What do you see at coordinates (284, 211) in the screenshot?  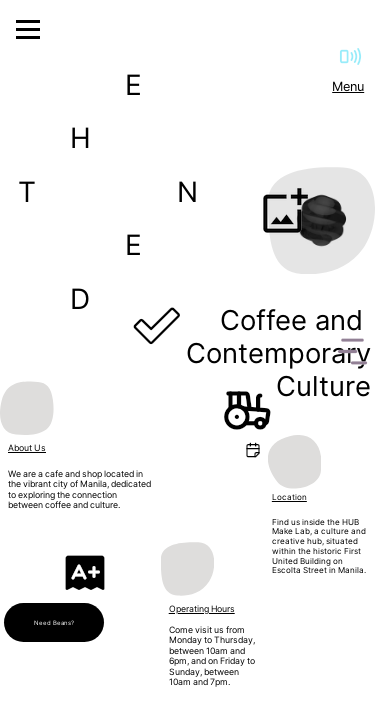 I see `add a new photo to the gallery` at bounding box center [284, 211].